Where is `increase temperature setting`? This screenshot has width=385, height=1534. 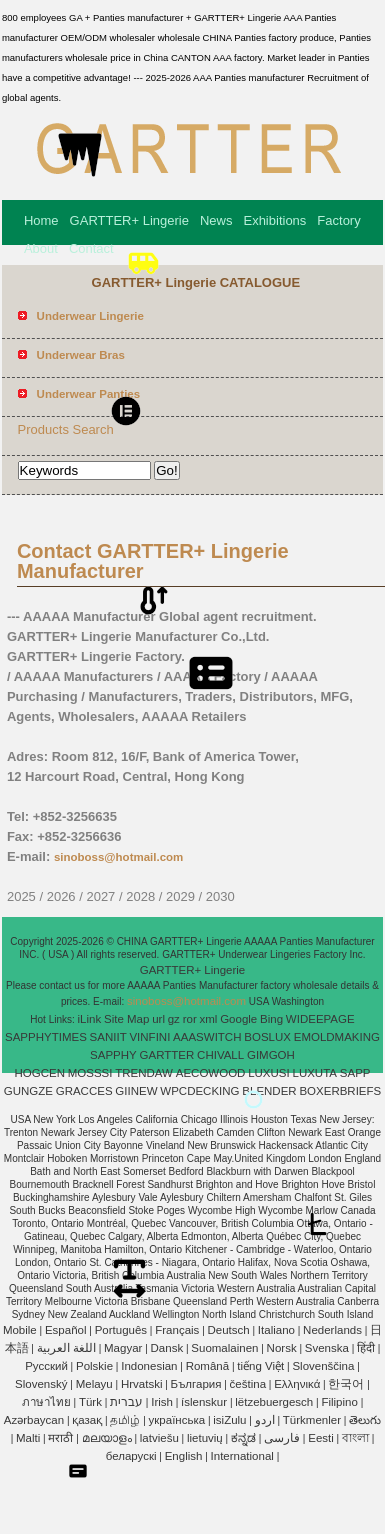
increase temperature setting is located at coordinates (153, 600).